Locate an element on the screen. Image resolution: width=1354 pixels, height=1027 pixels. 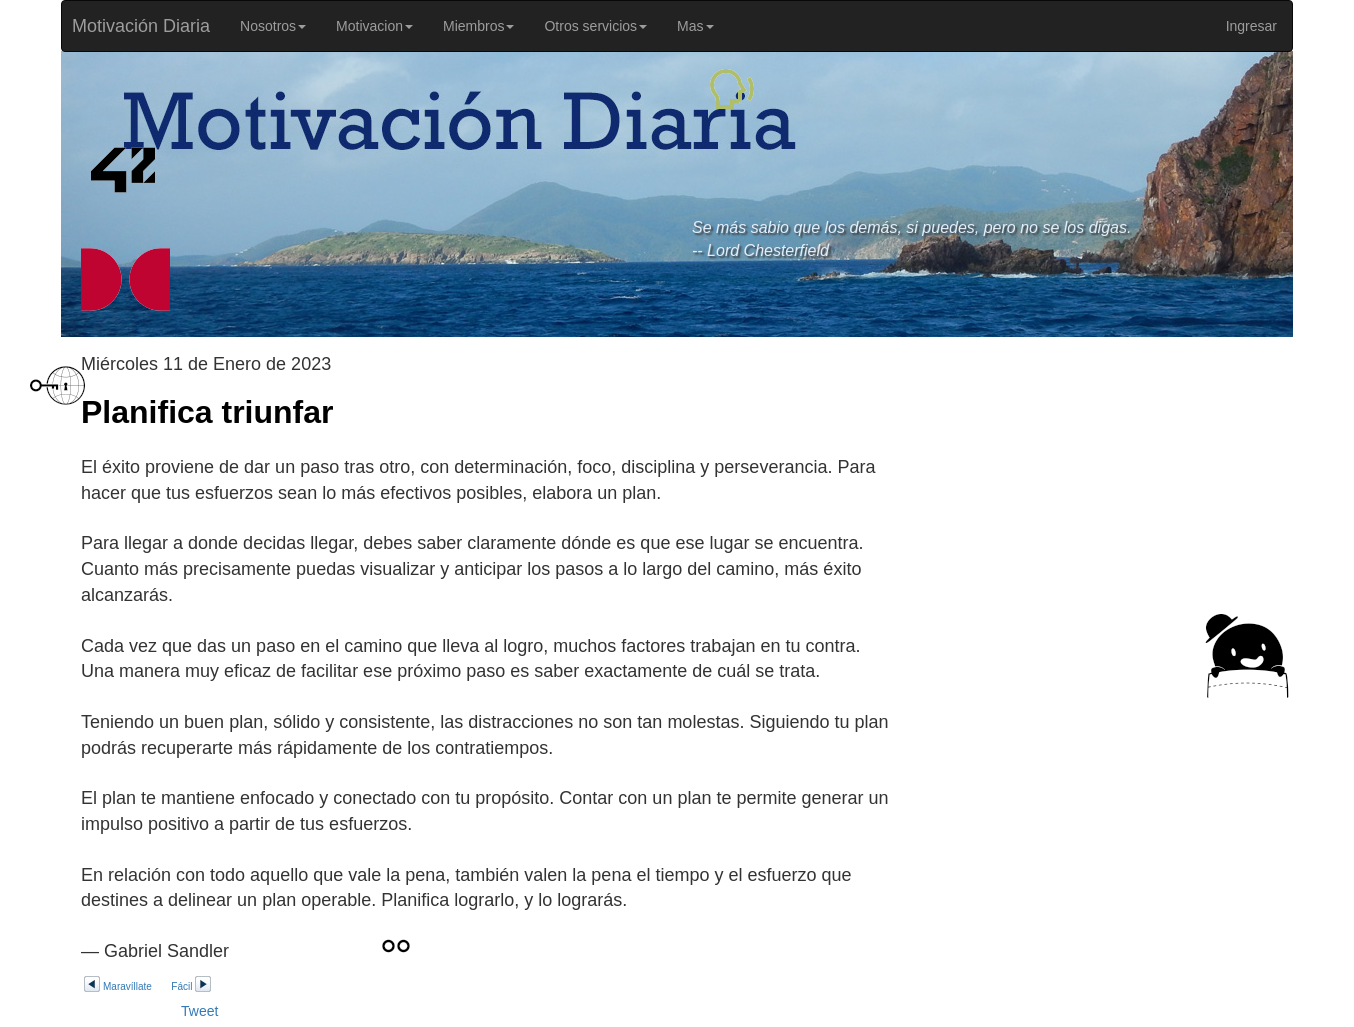
open flickr app is located at coordinates (396, 946).